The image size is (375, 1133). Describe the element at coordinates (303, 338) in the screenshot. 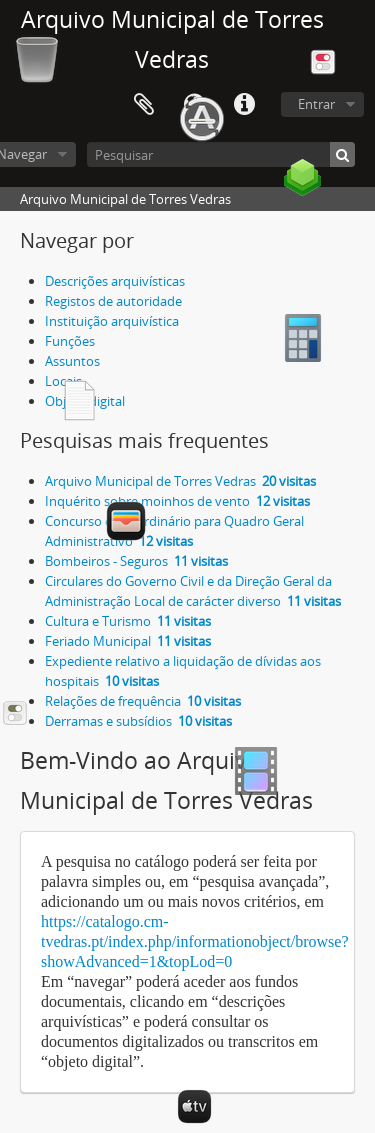

I see `open the calculator app` at that location.